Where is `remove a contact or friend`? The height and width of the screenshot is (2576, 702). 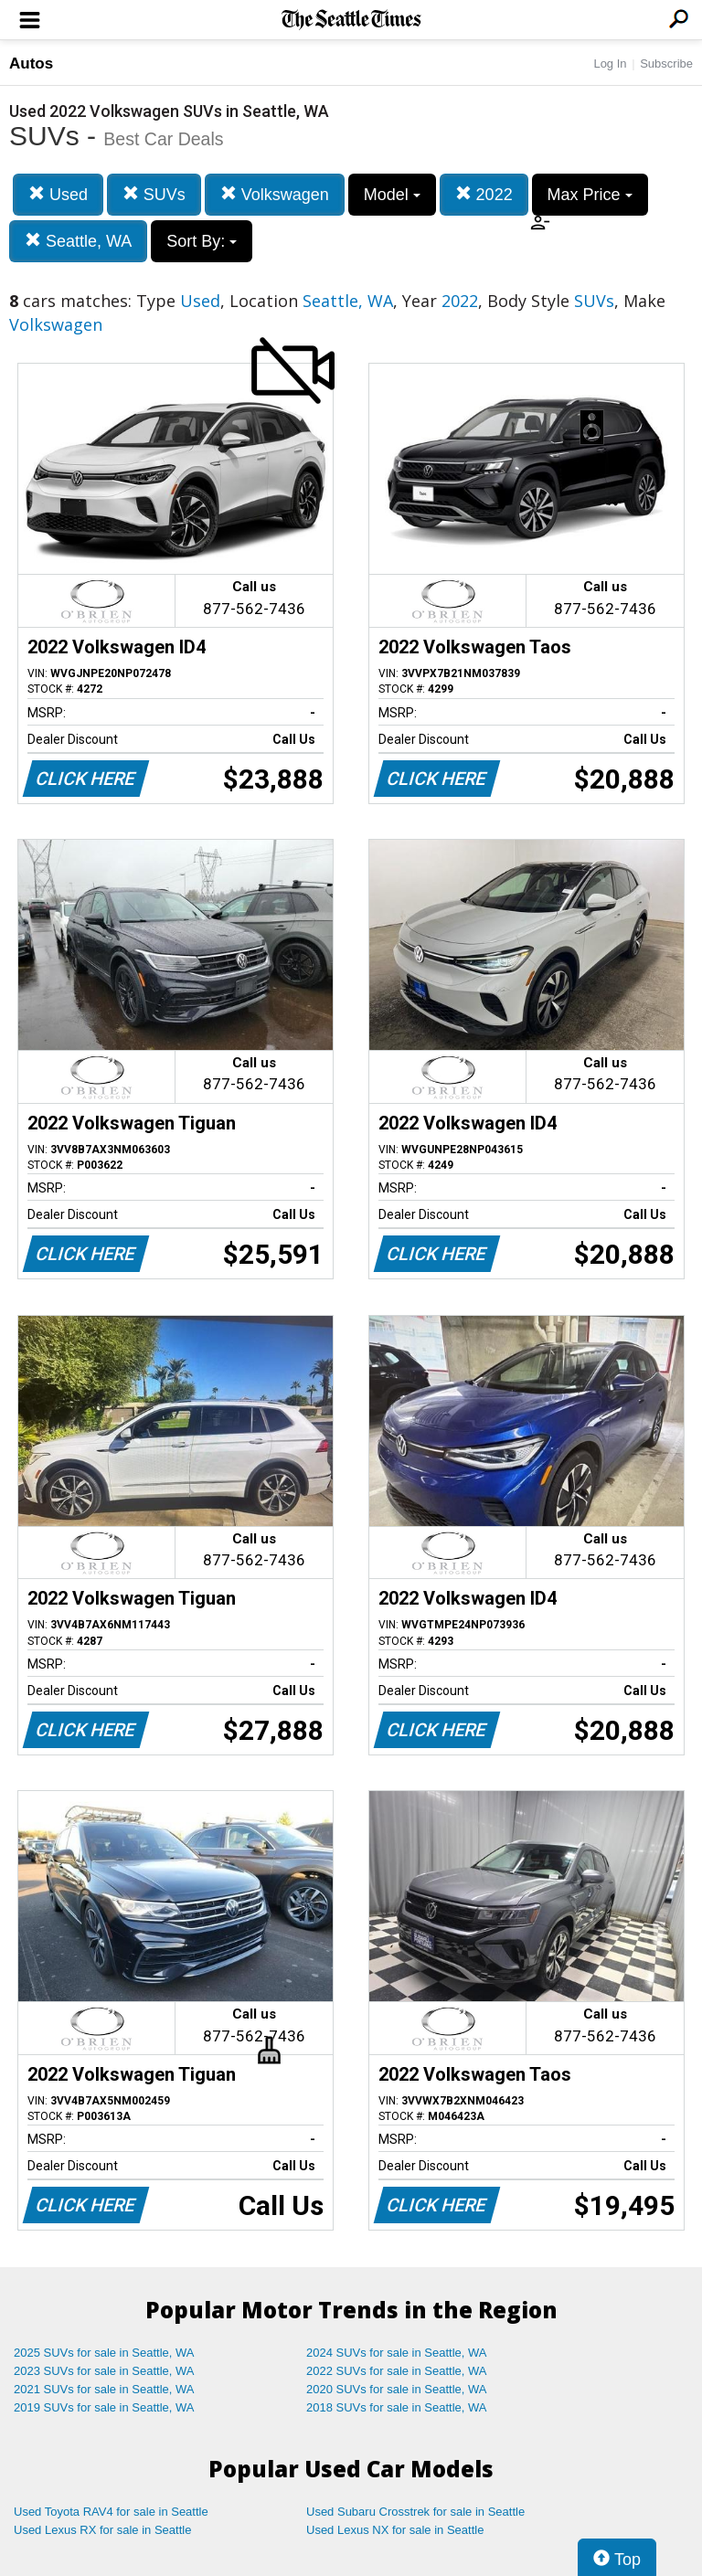
remove a contact or friend is located at coordinates (539, 222).